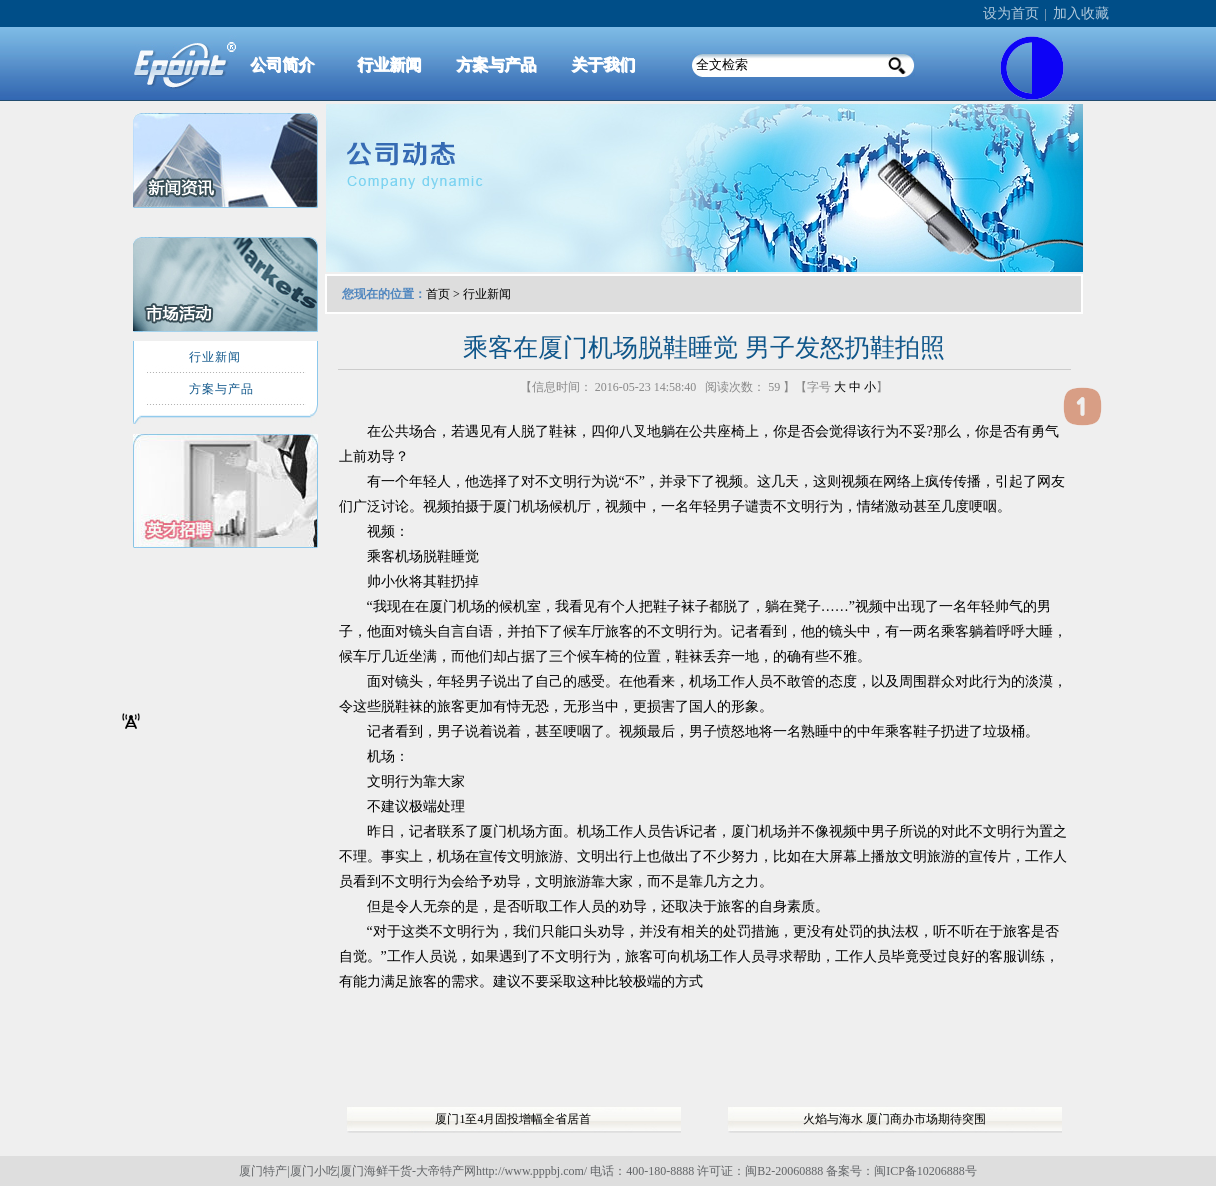 Image resolution: width=1216 pixels, height=1186 pixels. What do you see at coordinates (131, 721) in the screenshot?
I see `indicates cellular network or mobile signal status` at bounding box center [131, 721].